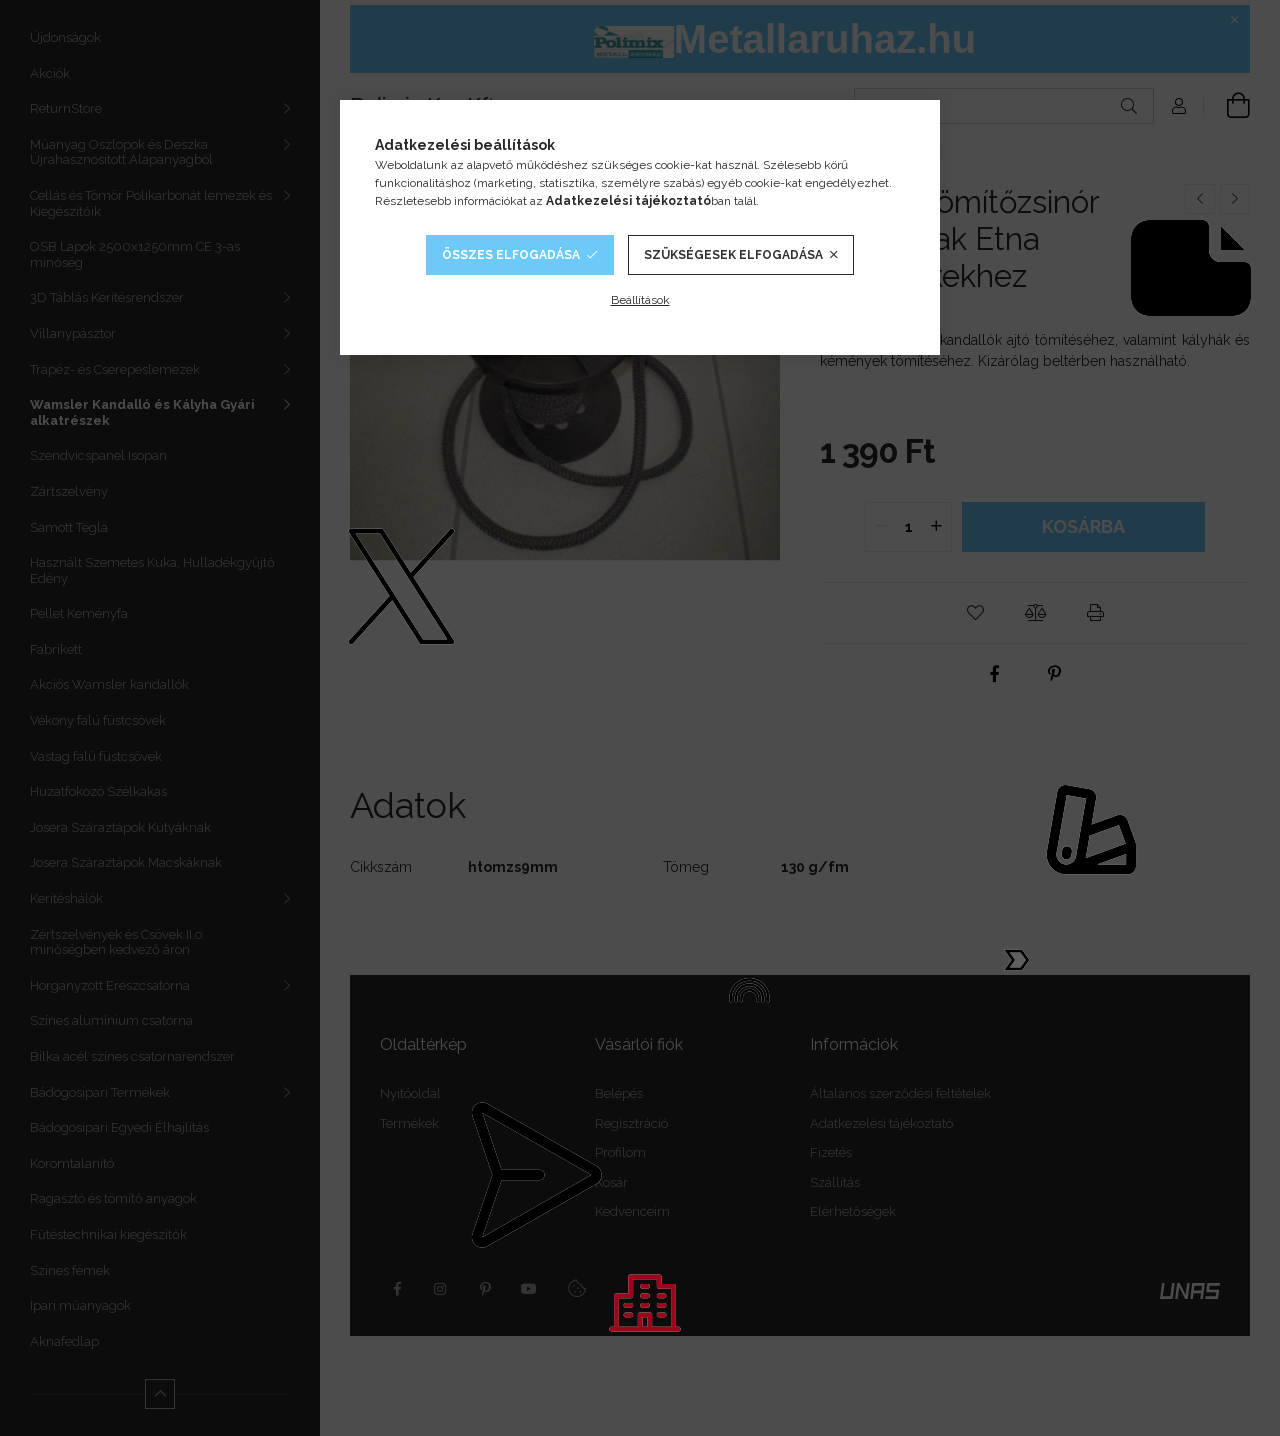 The height and width of the screenshot is (1436, 1280). Describe the element at coordinates (1191, 268) in the screenshot. I see `view document in landscape orientation` at that location.